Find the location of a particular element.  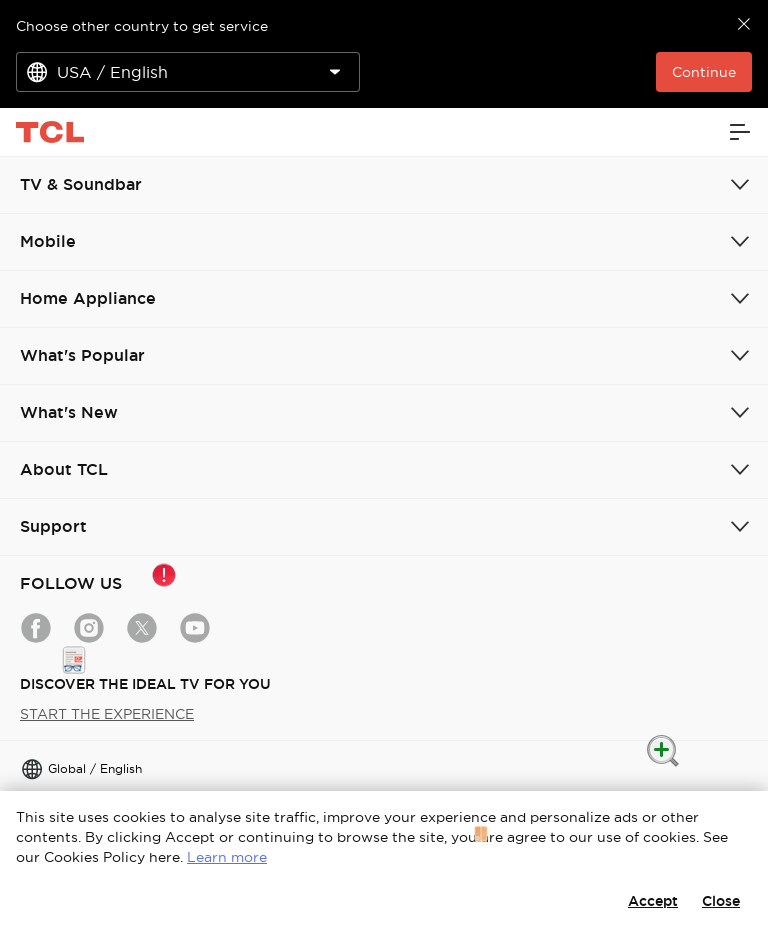

a compressed archive or package file is located at coordinates (481, 834).